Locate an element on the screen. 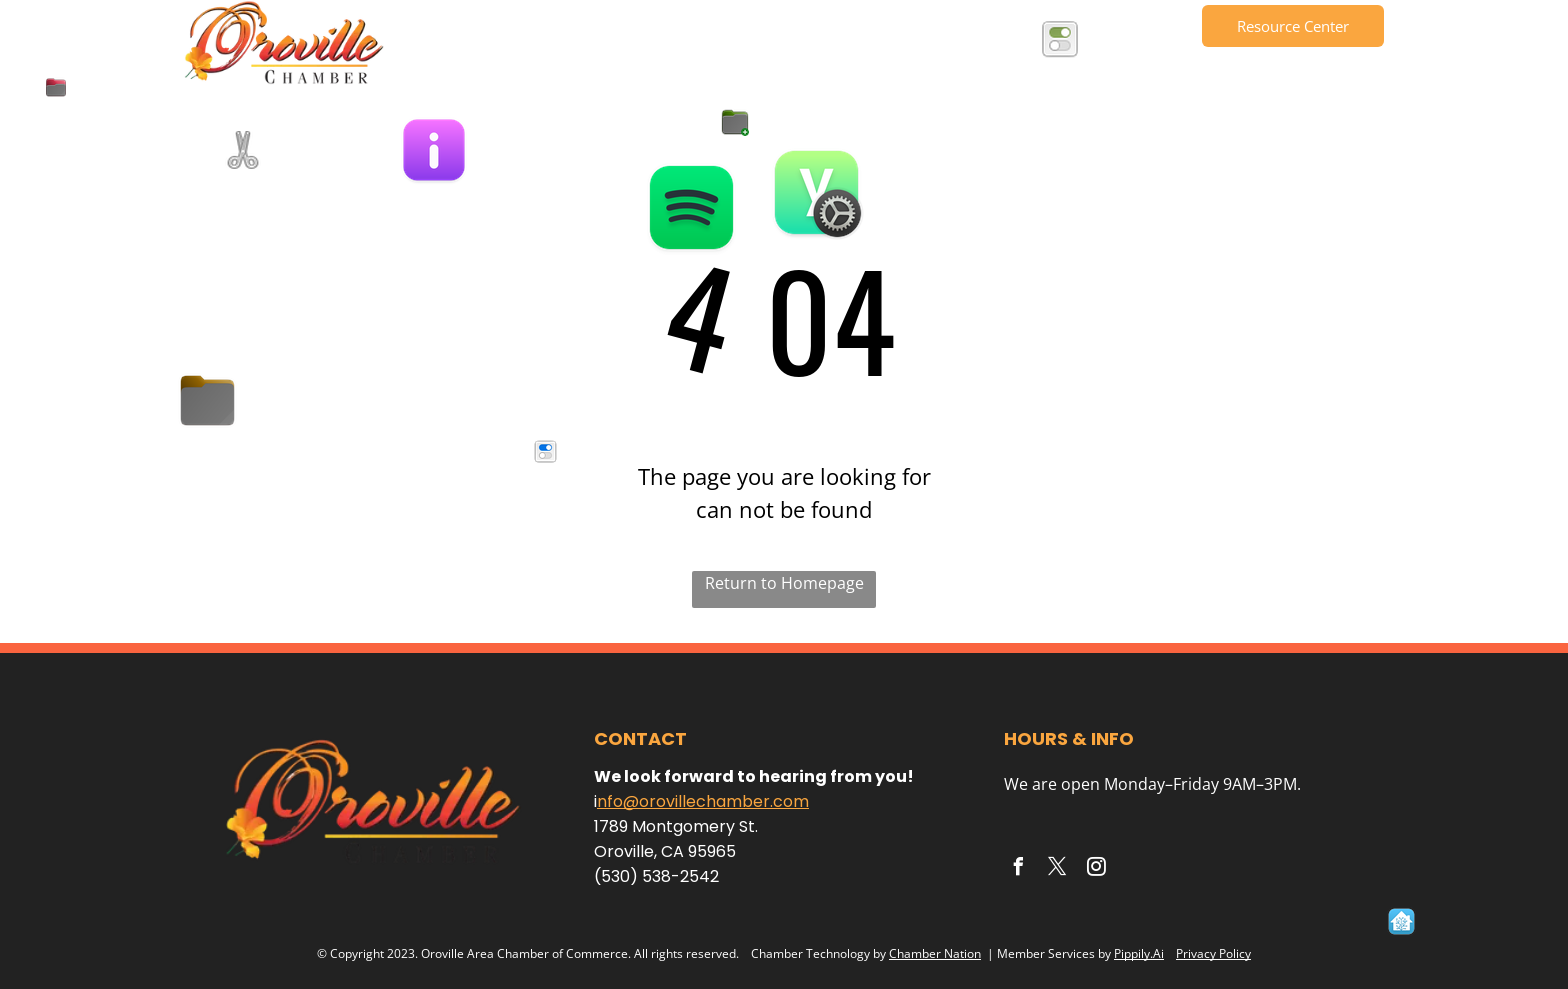 This screenshot has width=1568, height=989. open Spotify music streaming app is located at coordinates (691, 207).